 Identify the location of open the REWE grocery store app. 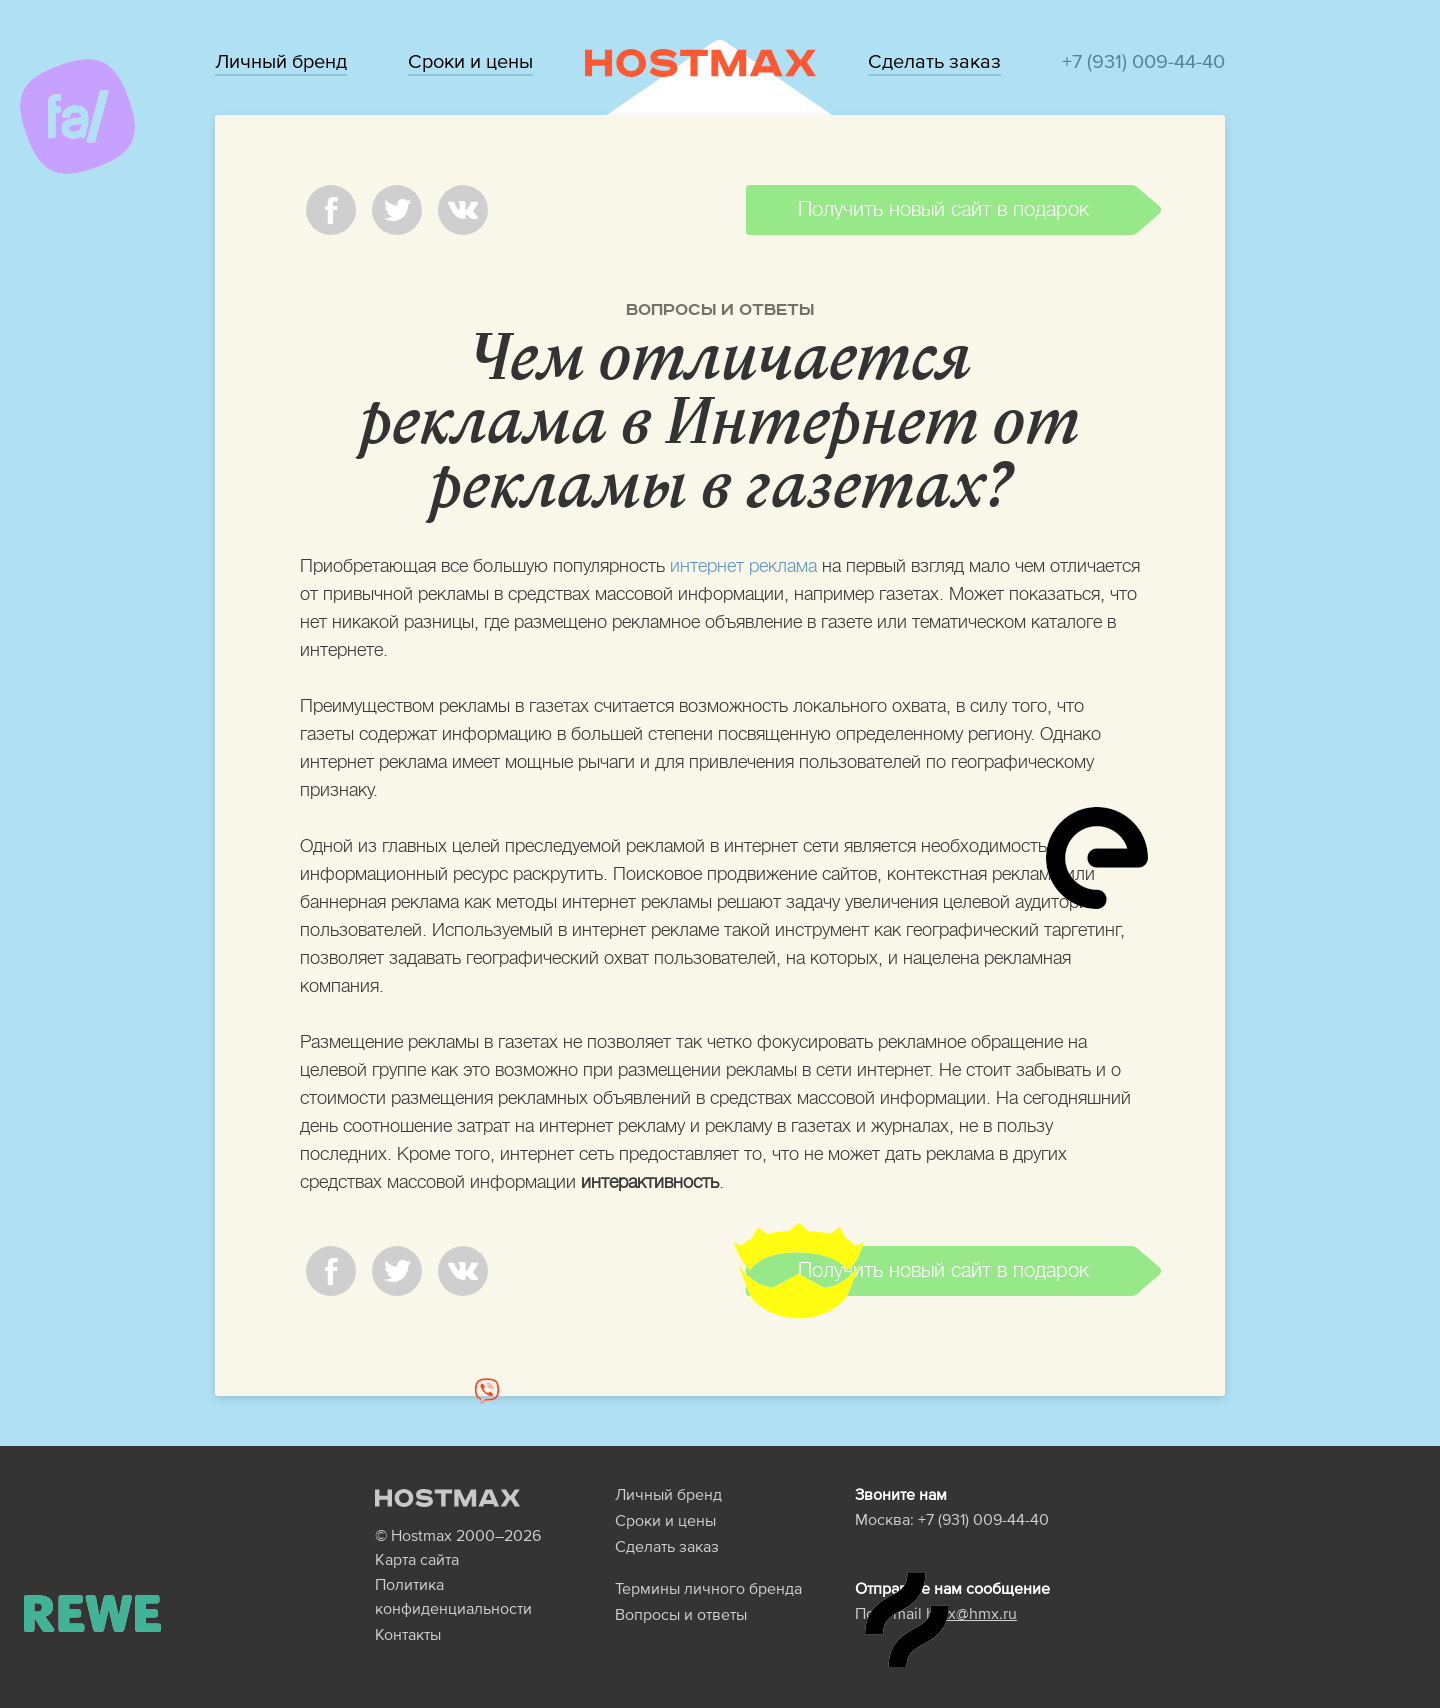
(92, 1613).